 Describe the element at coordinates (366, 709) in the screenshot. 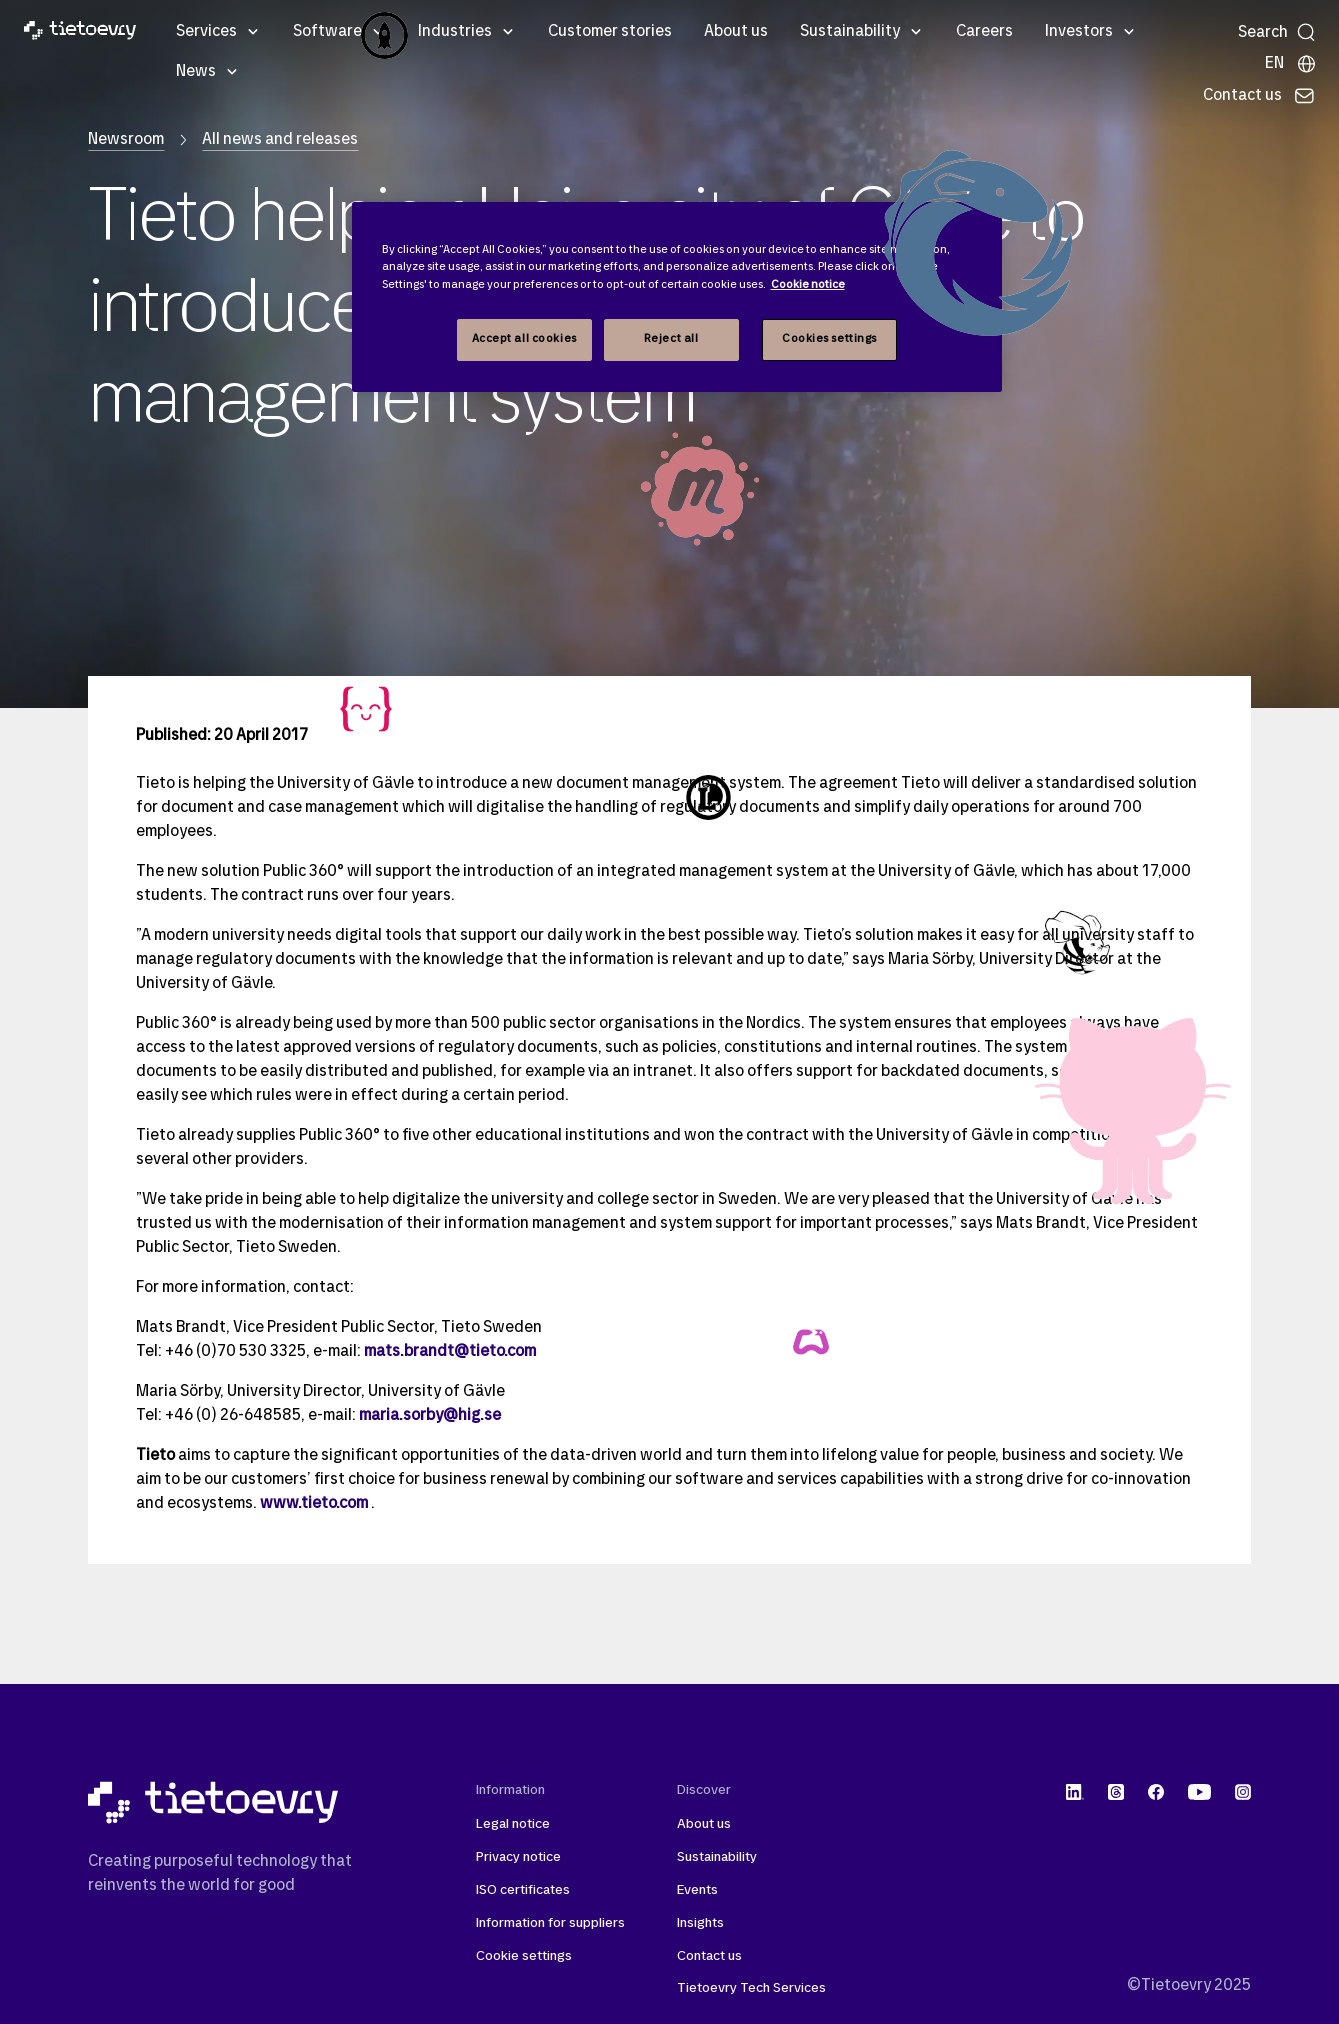

I see `visit exercism coding practice platform` at that location.